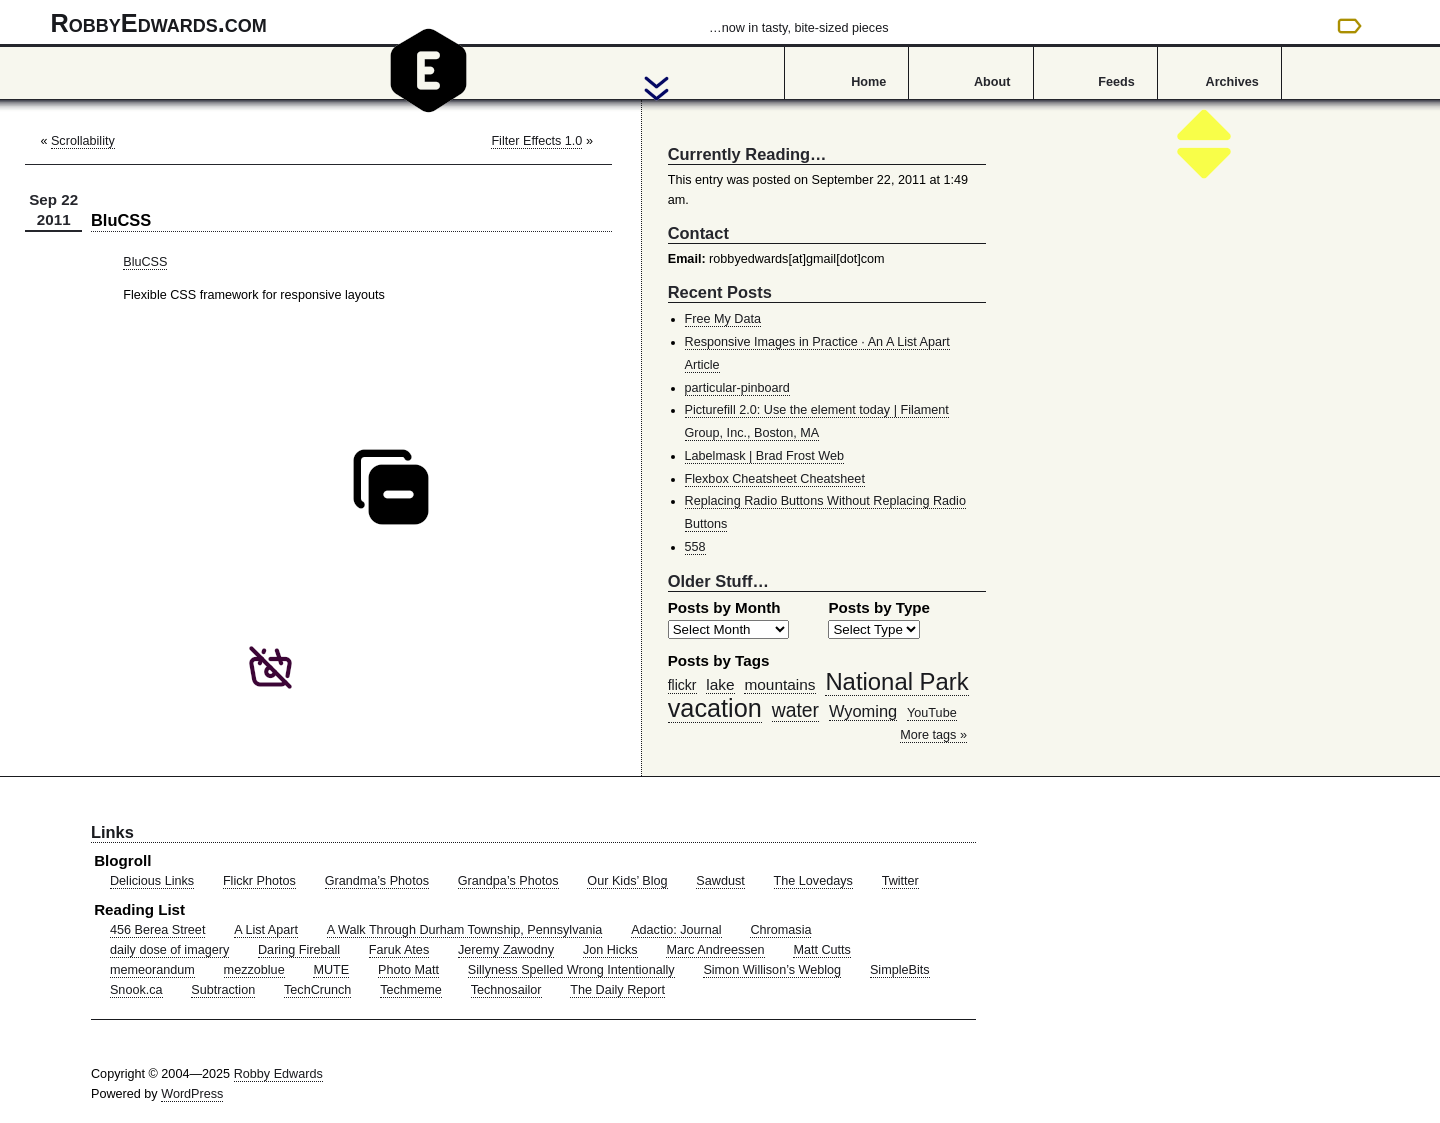  Describe the element at coordinates (270, 667) in the screenshot. I see `item unavailable for purchase` at that location.